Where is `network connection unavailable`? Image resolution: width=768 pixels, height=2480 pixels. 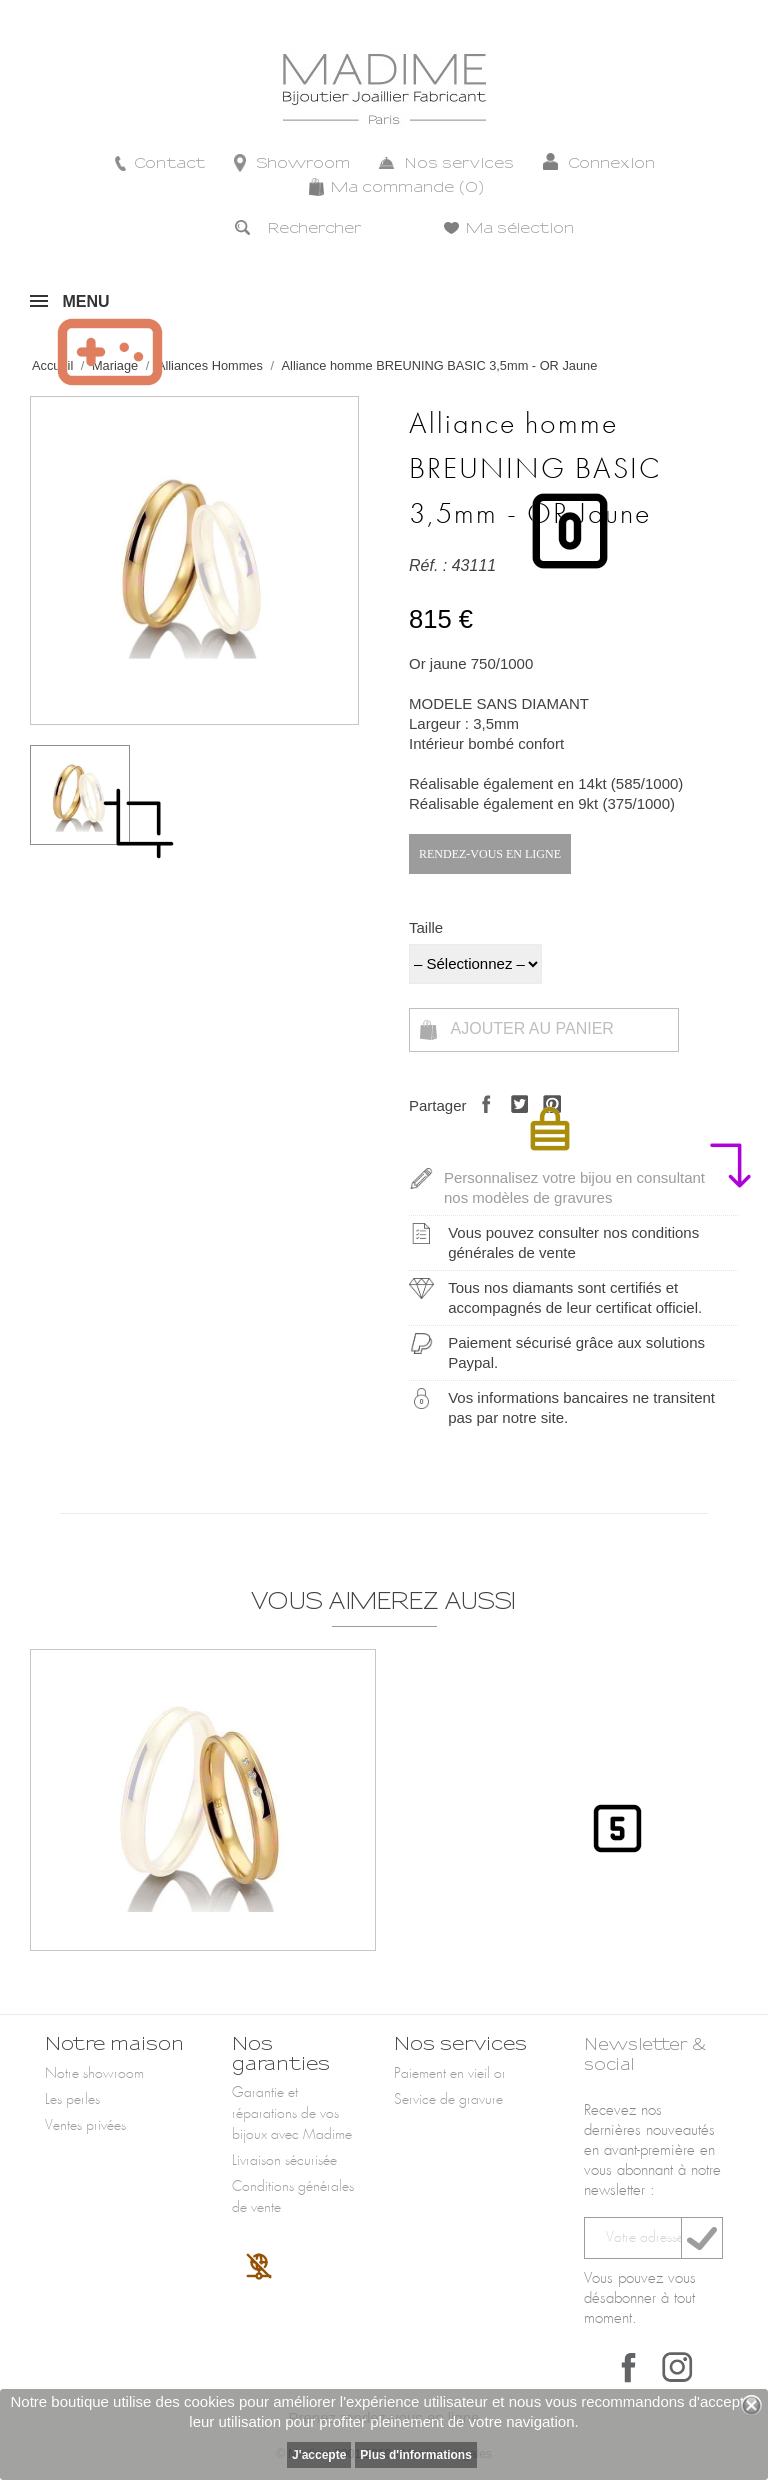 network connection unavailable is located at coordinates (259, 2266).